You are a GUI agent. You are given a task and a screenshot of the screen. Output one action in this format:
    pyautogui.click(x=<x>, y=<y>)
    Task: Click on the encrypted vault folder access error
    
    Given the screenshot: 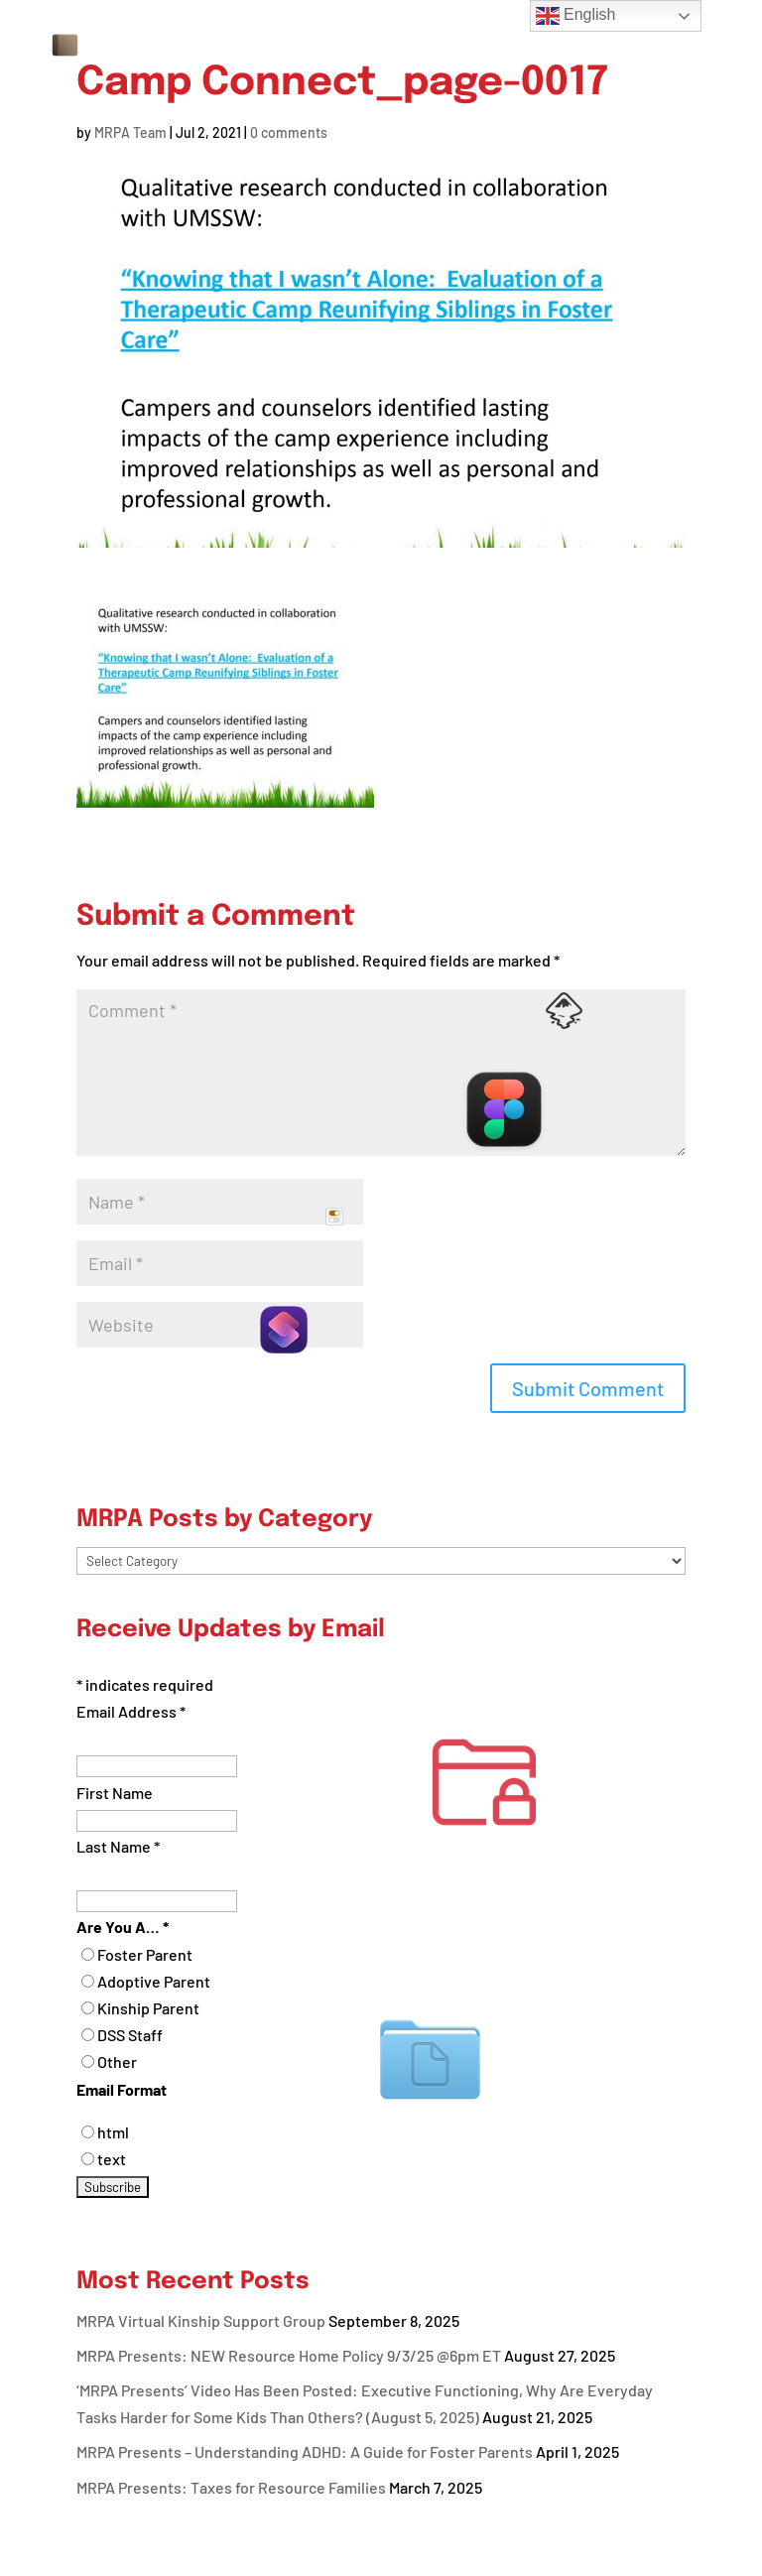 What is the action you would take?
    pyautogui.click(x=484, y=1782)
    